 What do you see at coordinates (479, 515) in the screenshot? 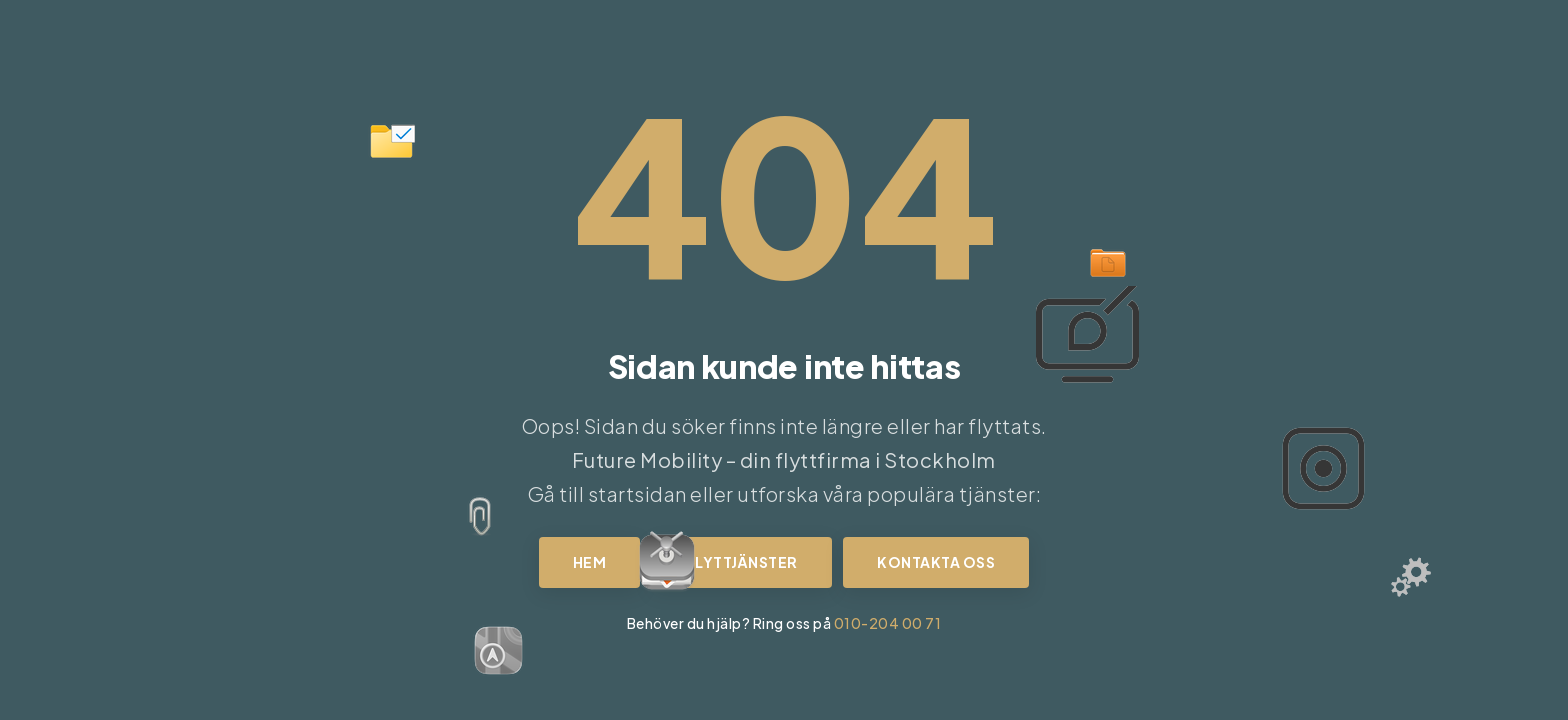
I see `indicates an email has an attachment` at bounding box center [479, 515].